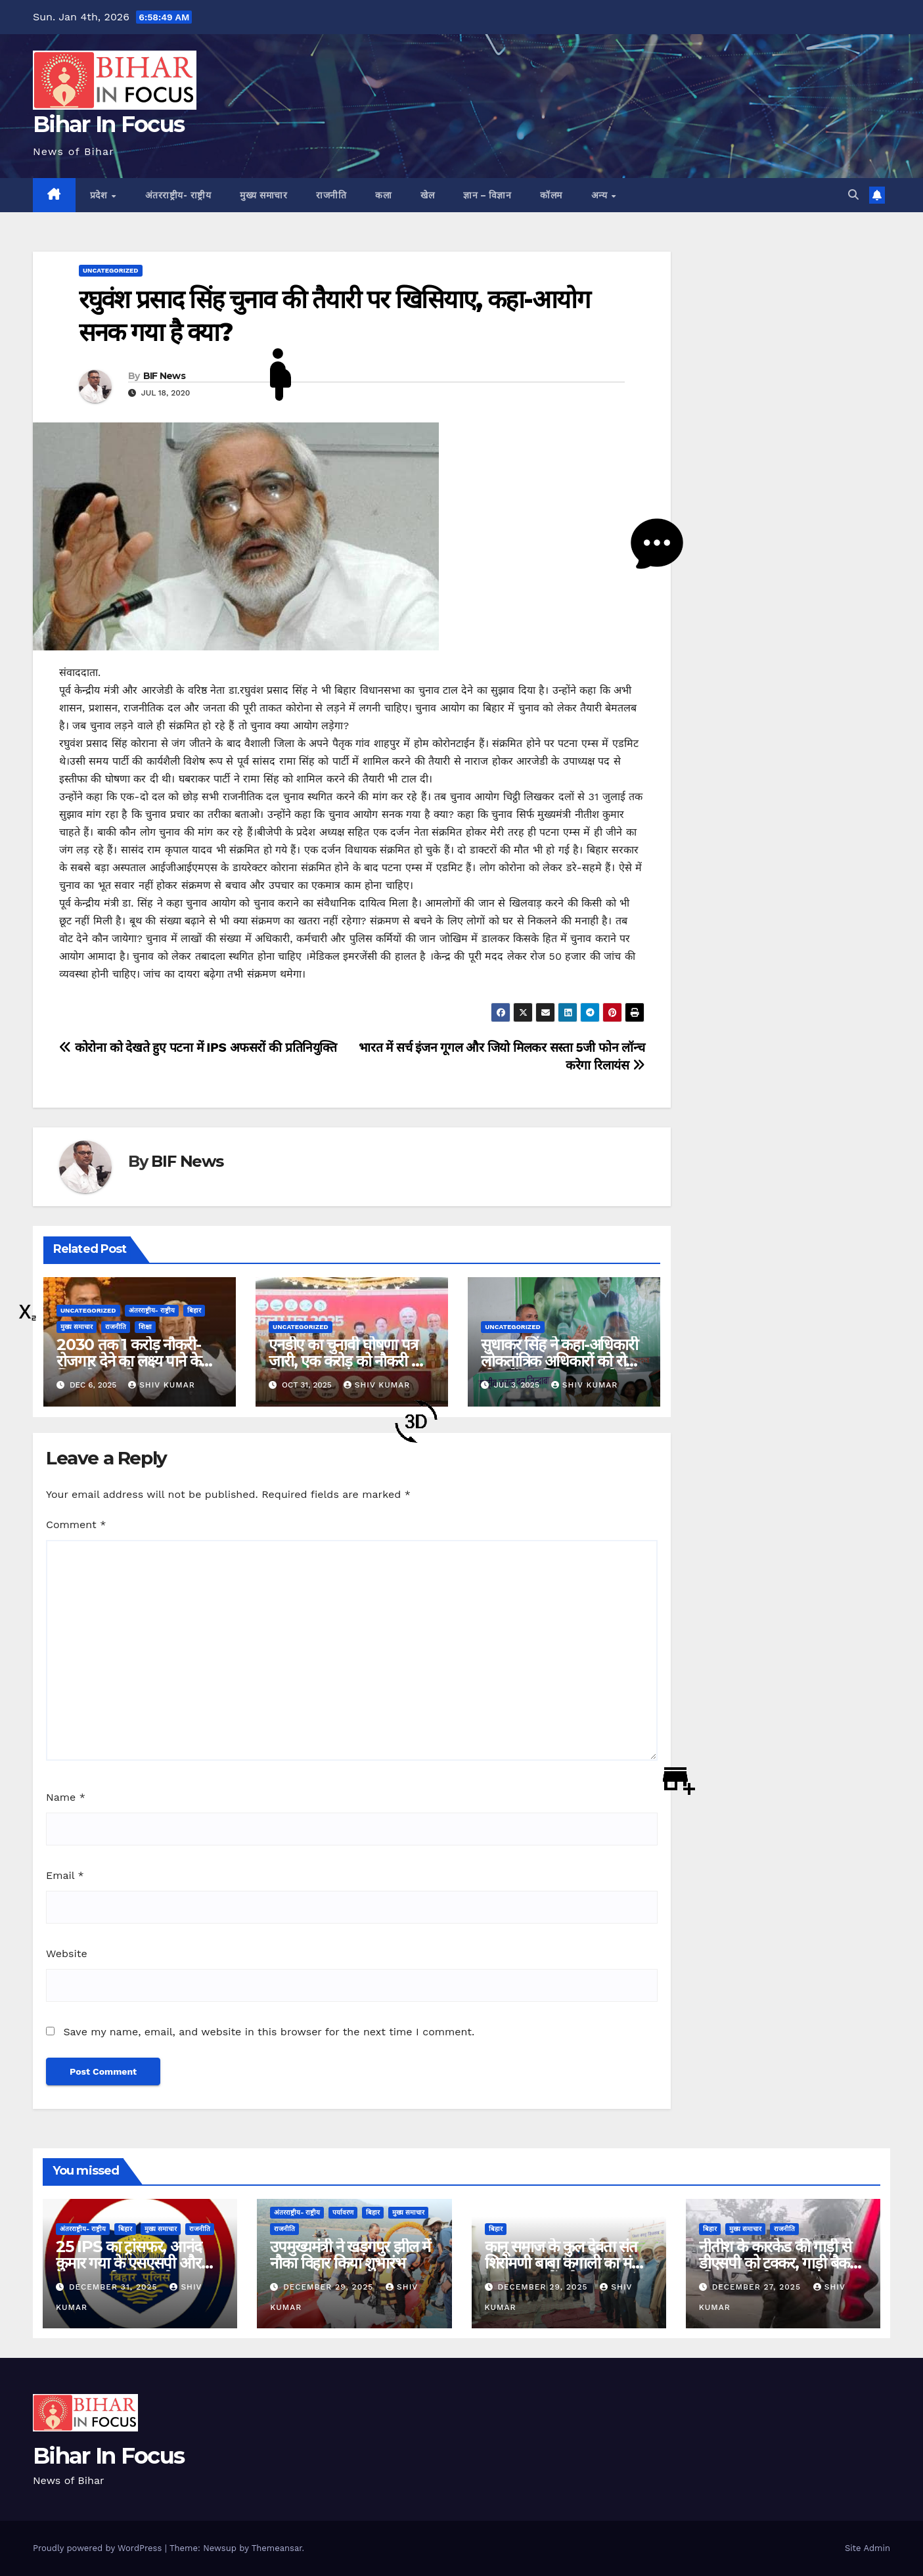  Describe the element at coordinates (416, 1421) in the screenshot. I see `rotate object to view in 3d` at that location.